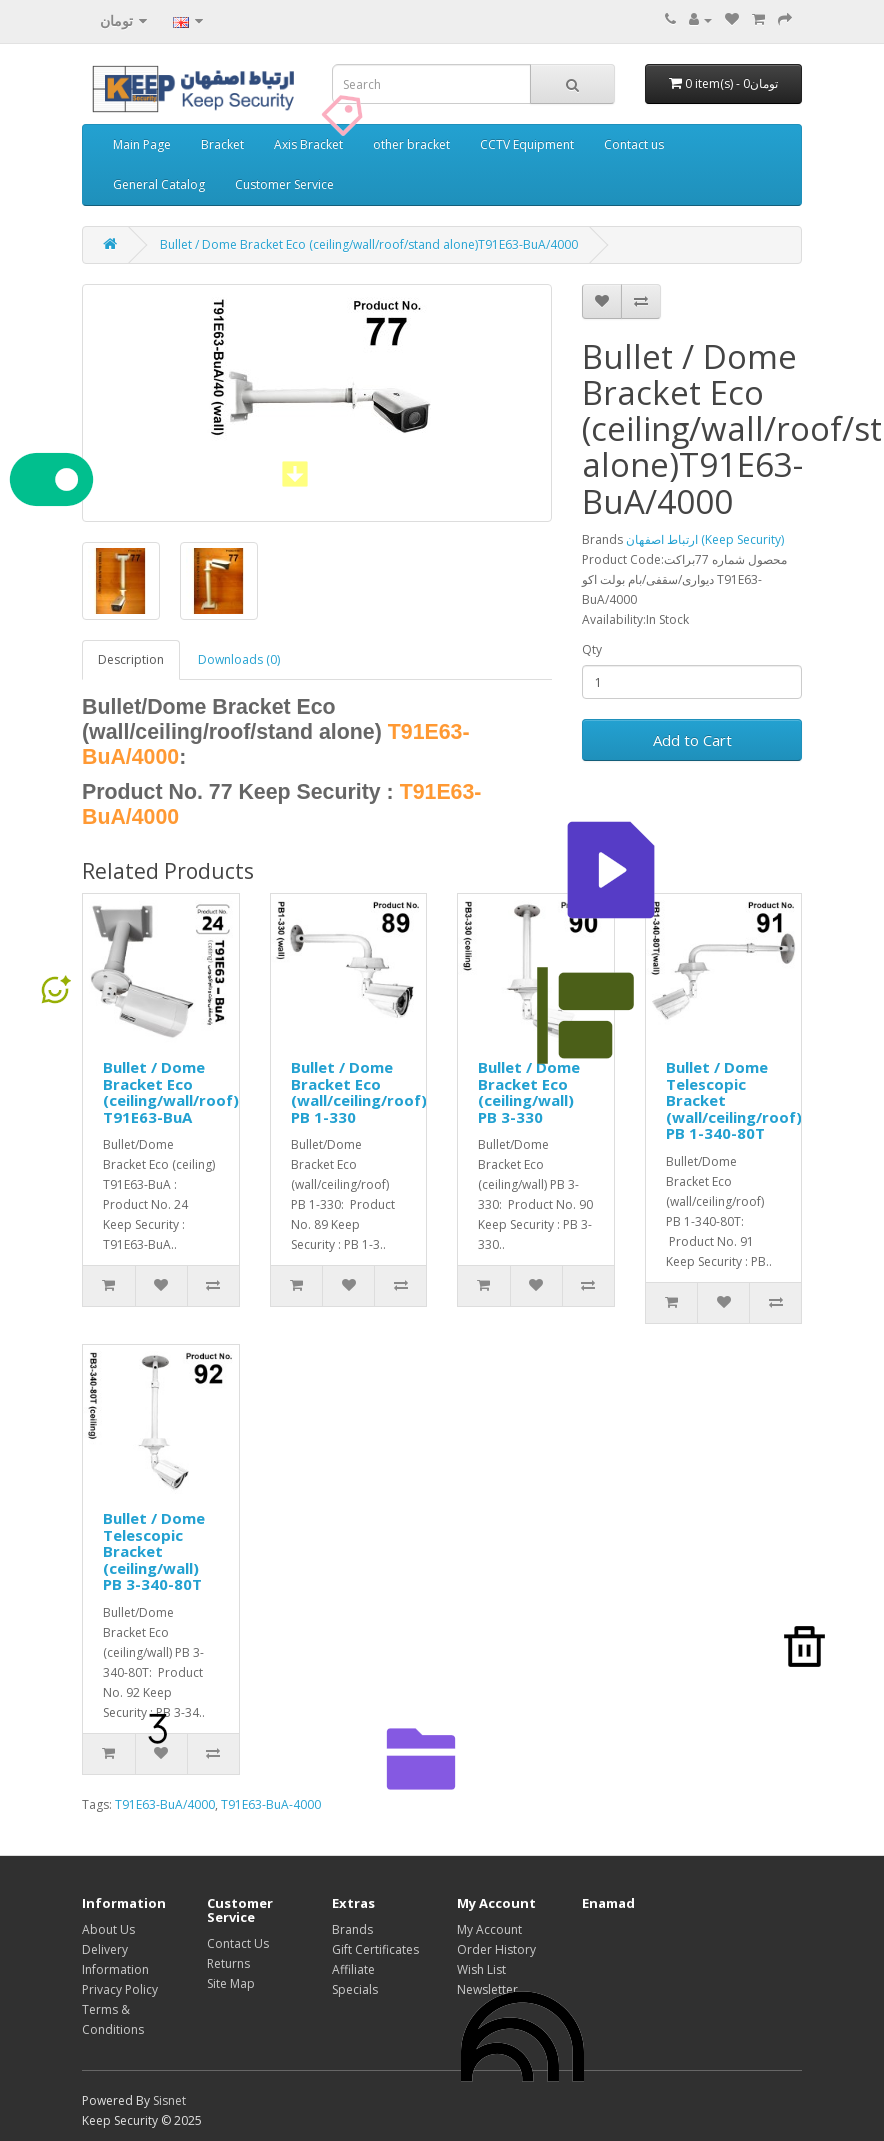 This screenshot has width=884, height=2141. What do you see at coordinates (51, 479) in the screenshot?
I see `toggle a setting on or off` at bounding box center [51, 479].